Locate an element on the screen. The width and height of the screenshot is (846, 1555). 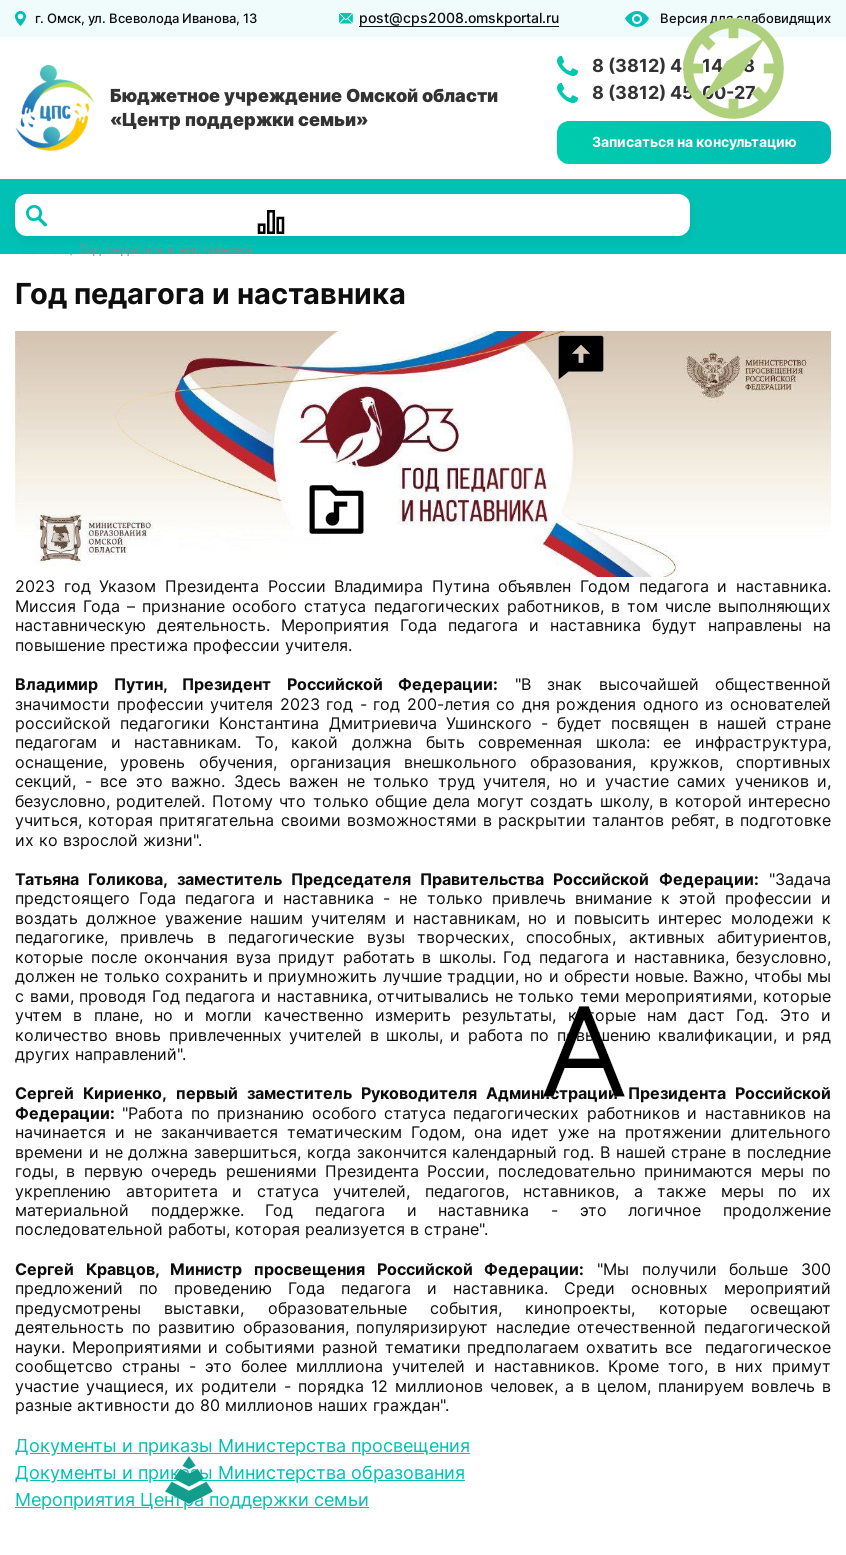
change the font family in a text editor is located at coordinates (584, 1049).